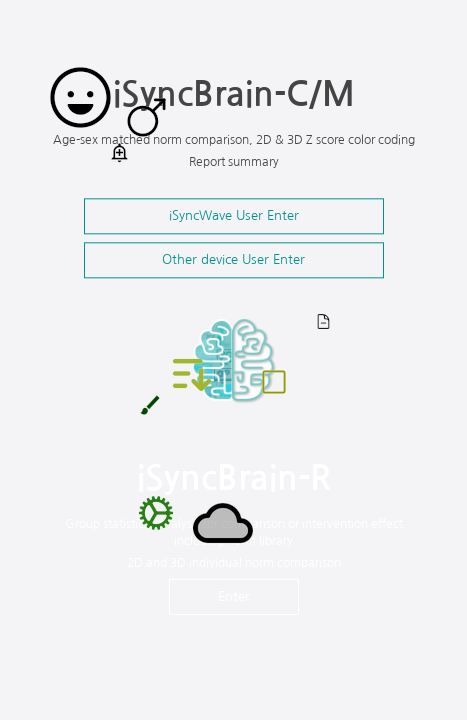 Image resolution: width=467 pixels, height=720 pixels. Describe the element at coordinates (80, 97) in the screenshot. I see `rate your experience positively` at that location.